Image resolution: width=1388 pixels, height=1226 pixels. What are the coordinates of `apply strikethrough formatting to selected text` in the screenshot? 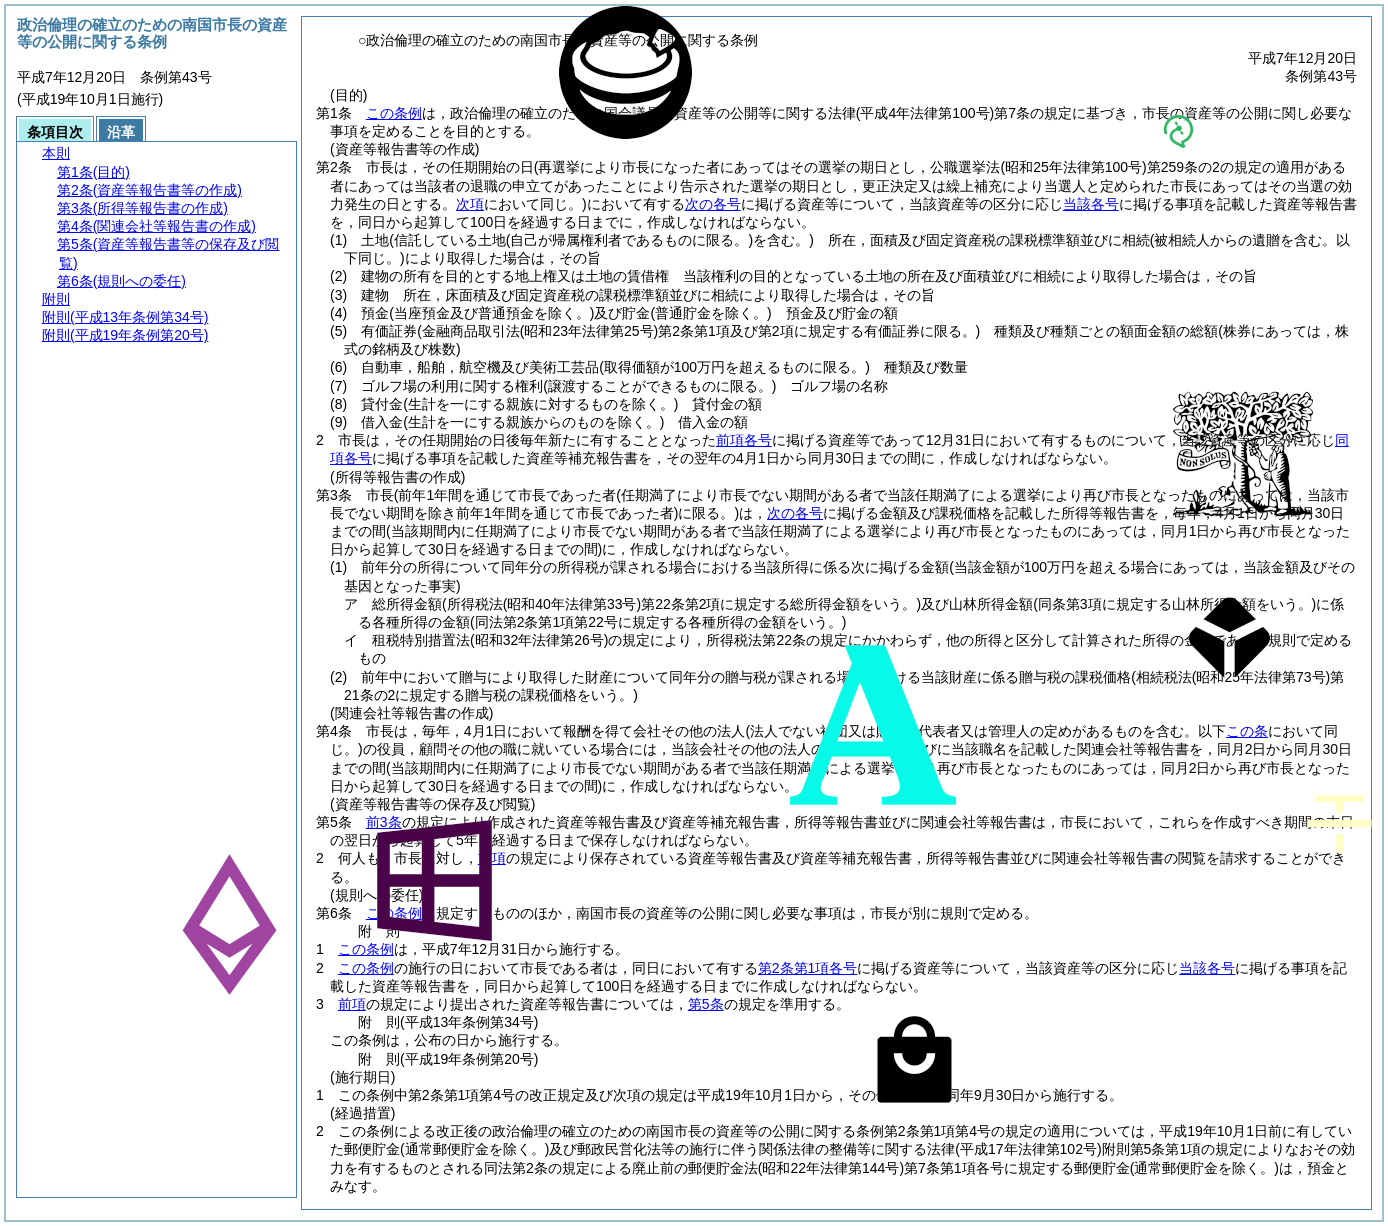 It's located at (1339, 823).